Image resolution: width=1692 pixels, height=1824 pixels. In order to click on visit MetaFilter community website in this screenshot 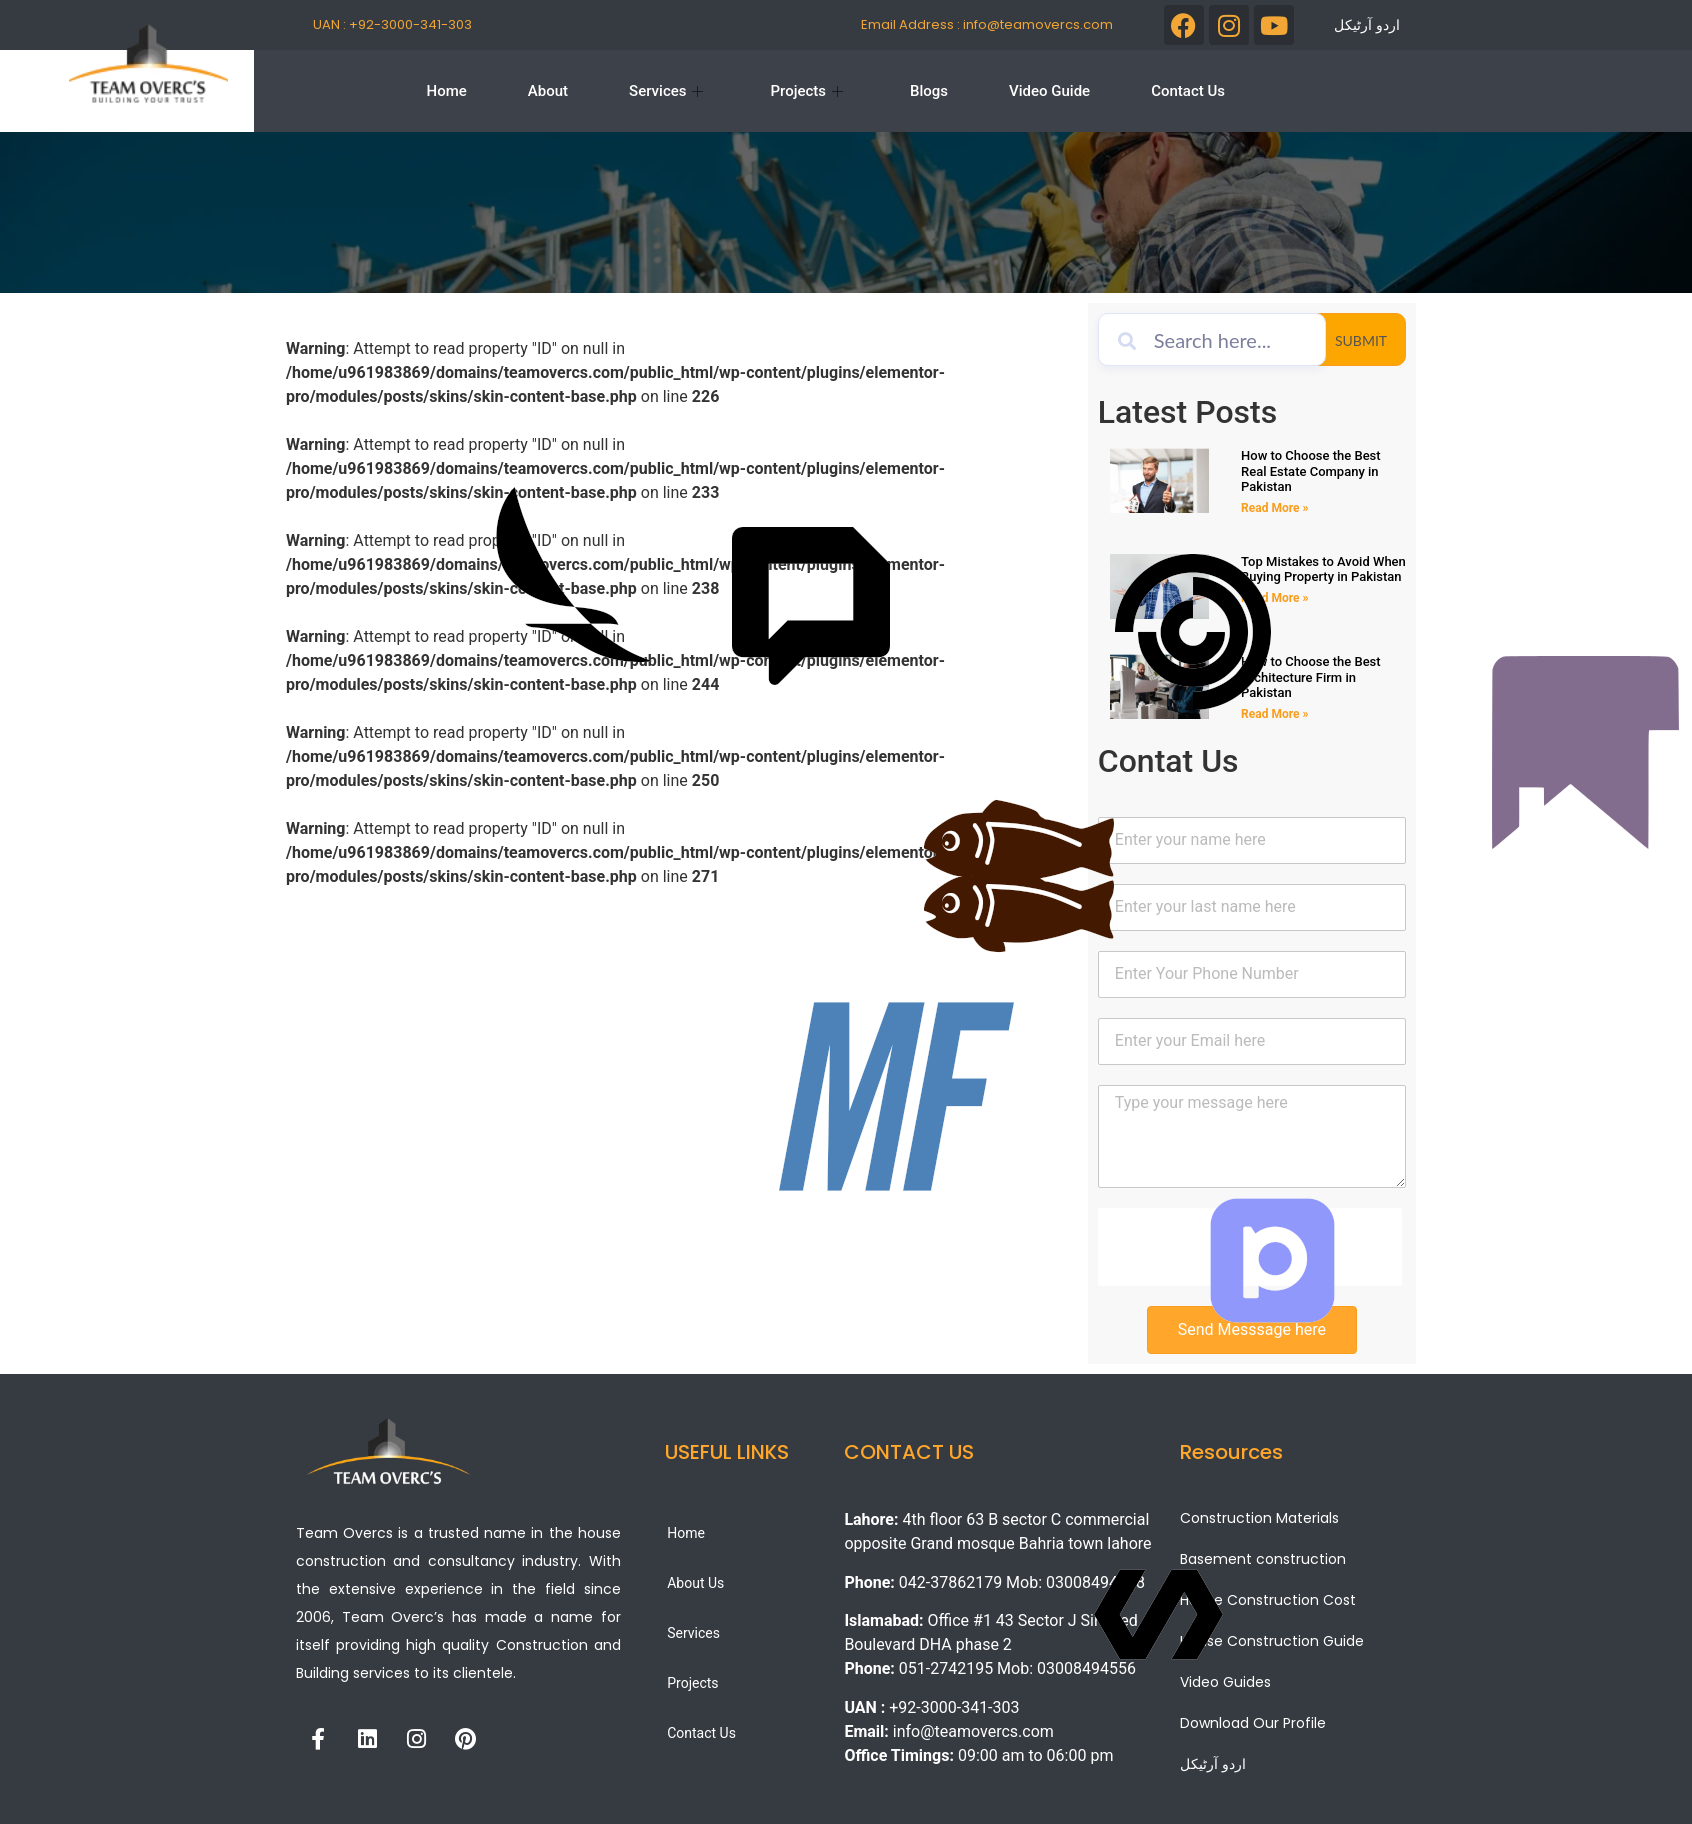, I will do `click(896, 1096)`.